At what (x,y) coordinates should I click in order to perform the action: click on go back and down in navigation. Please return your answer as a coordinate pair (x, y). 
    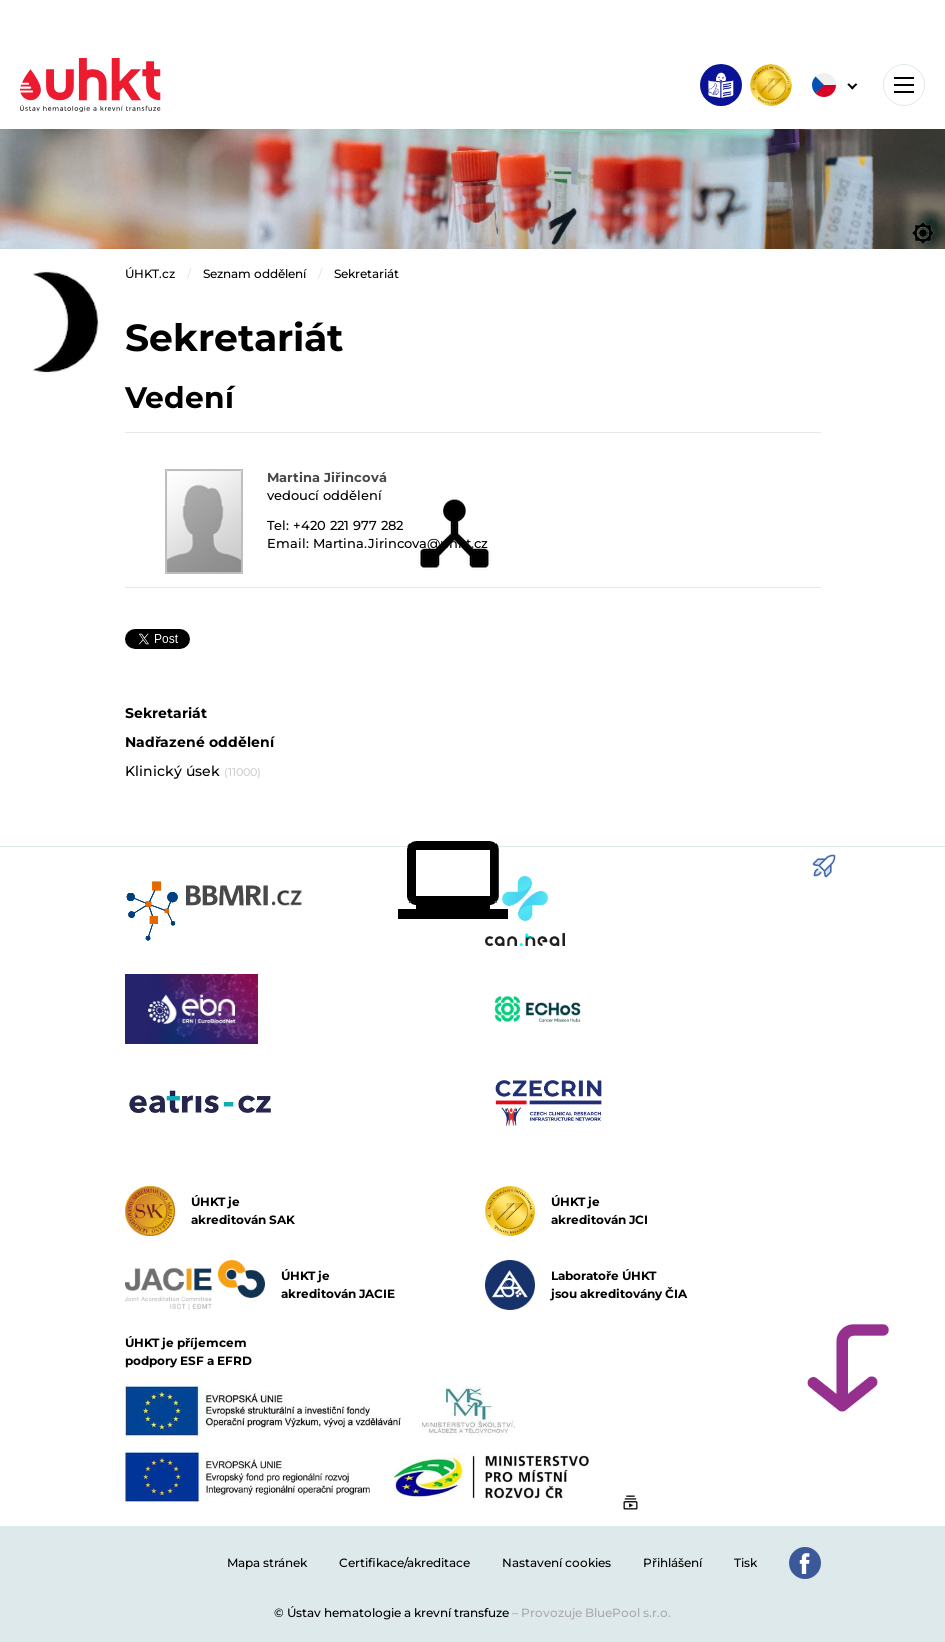
    Looking at the image, I should click on (848, 1365).